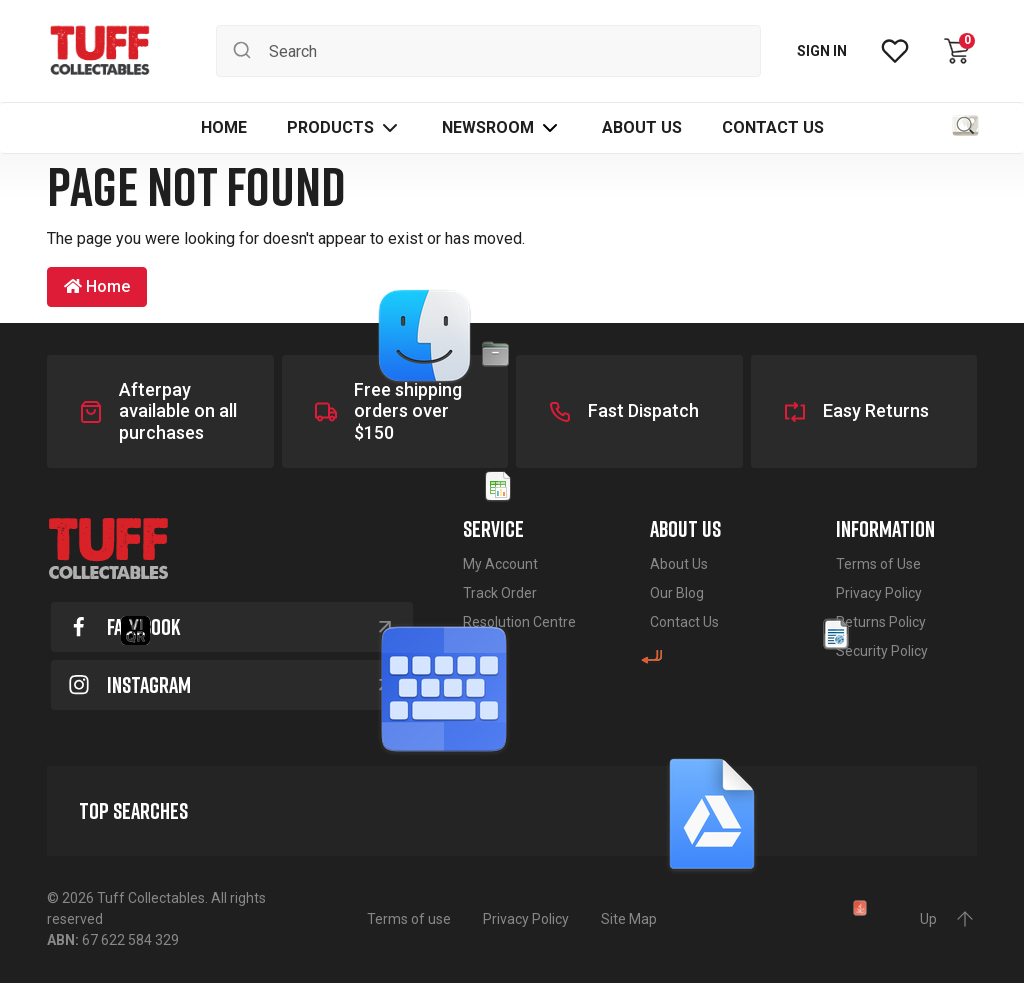 The image size is (1024, 983). Describe the element at coordinates (651, 655) in the screenshot. I see `reply to all recipients in an email thread` at that location.